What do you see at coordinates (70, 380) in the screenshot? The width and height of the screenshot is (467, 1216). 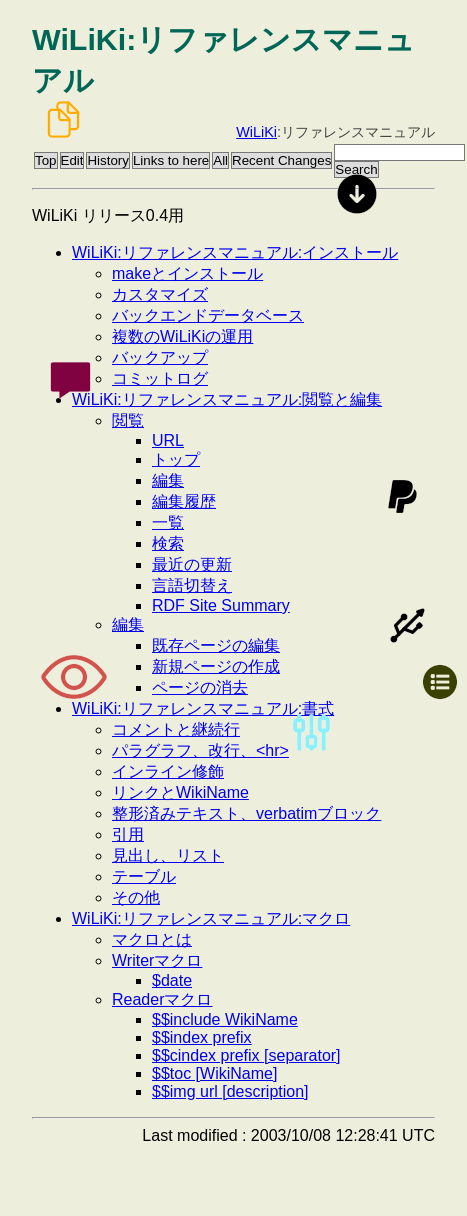 I see `open chat or messaging` at bounding box center [70, 380].